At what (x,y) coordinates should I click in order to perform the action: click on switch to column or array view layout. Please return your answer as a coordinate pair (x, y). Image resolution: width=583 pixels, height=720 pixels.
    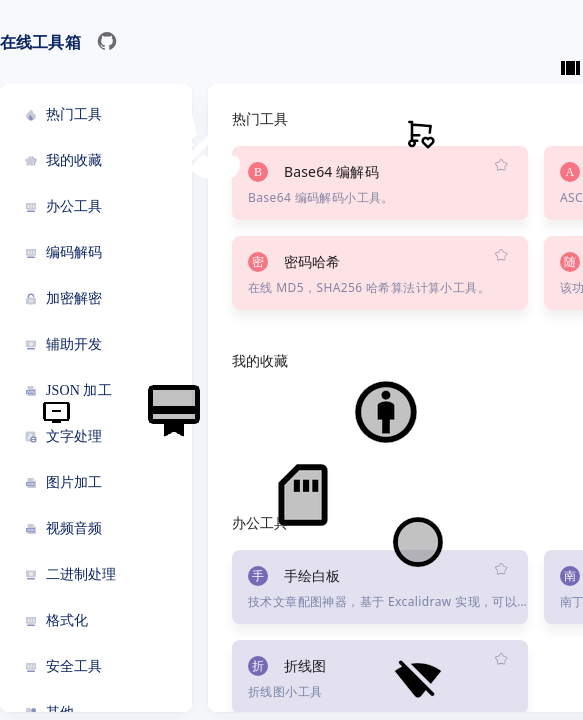
    Looking at the image, I should click on (570, 69).